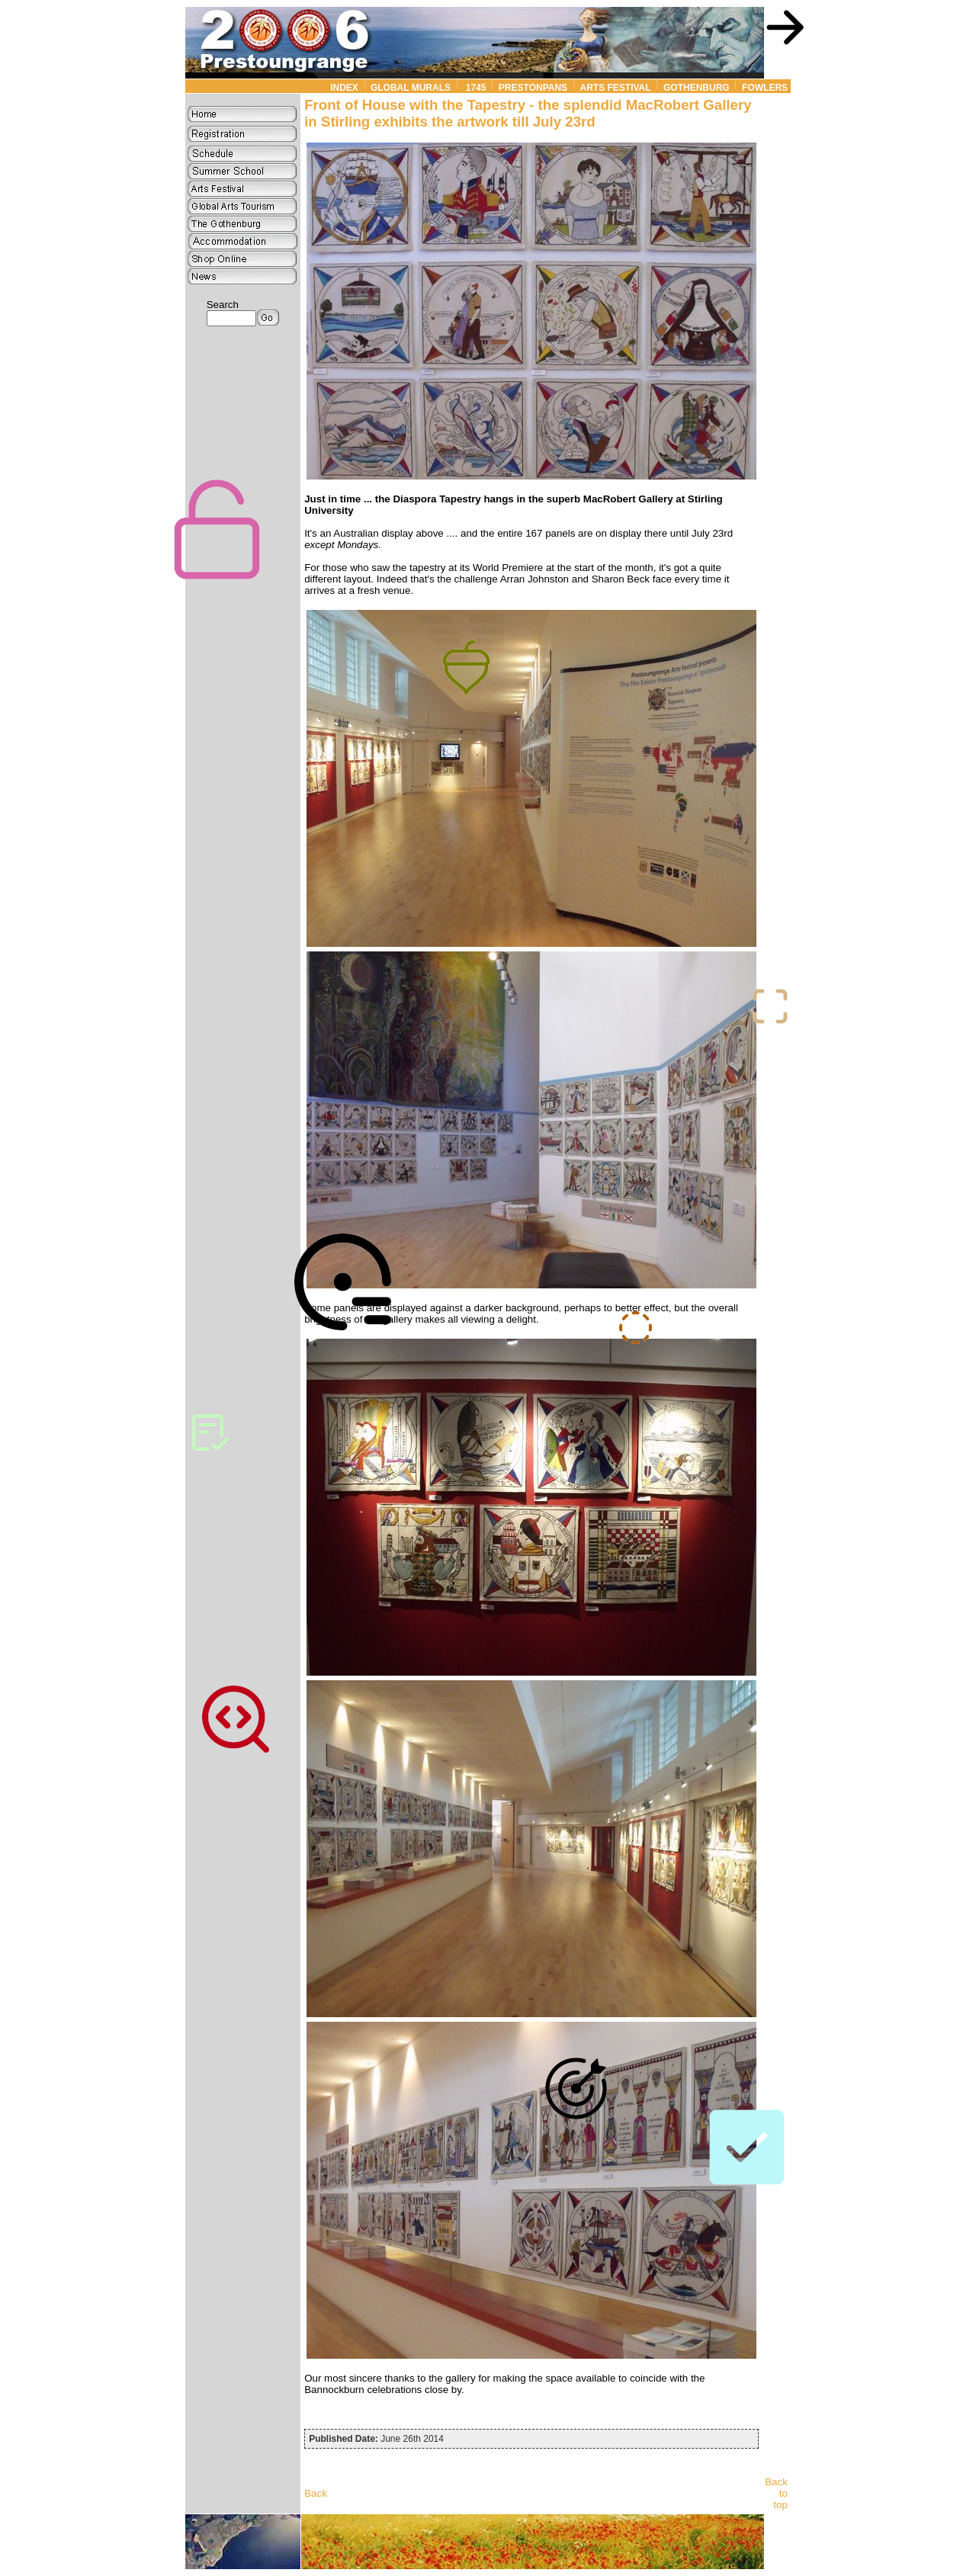  What do you see at coordinates (236, 1719) in the screenshot?
I see `scan or search through code` at bounding box center [236, 1719].